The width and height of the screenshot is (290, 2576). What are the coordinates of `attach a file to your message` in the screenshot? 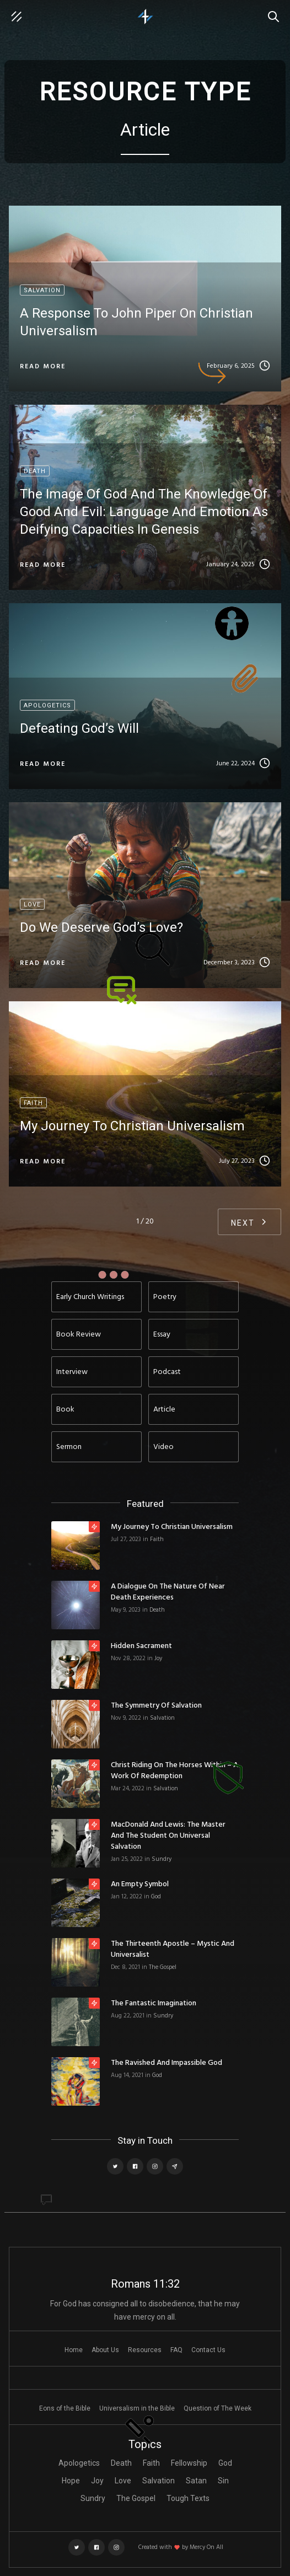 It's located at (244, 678).